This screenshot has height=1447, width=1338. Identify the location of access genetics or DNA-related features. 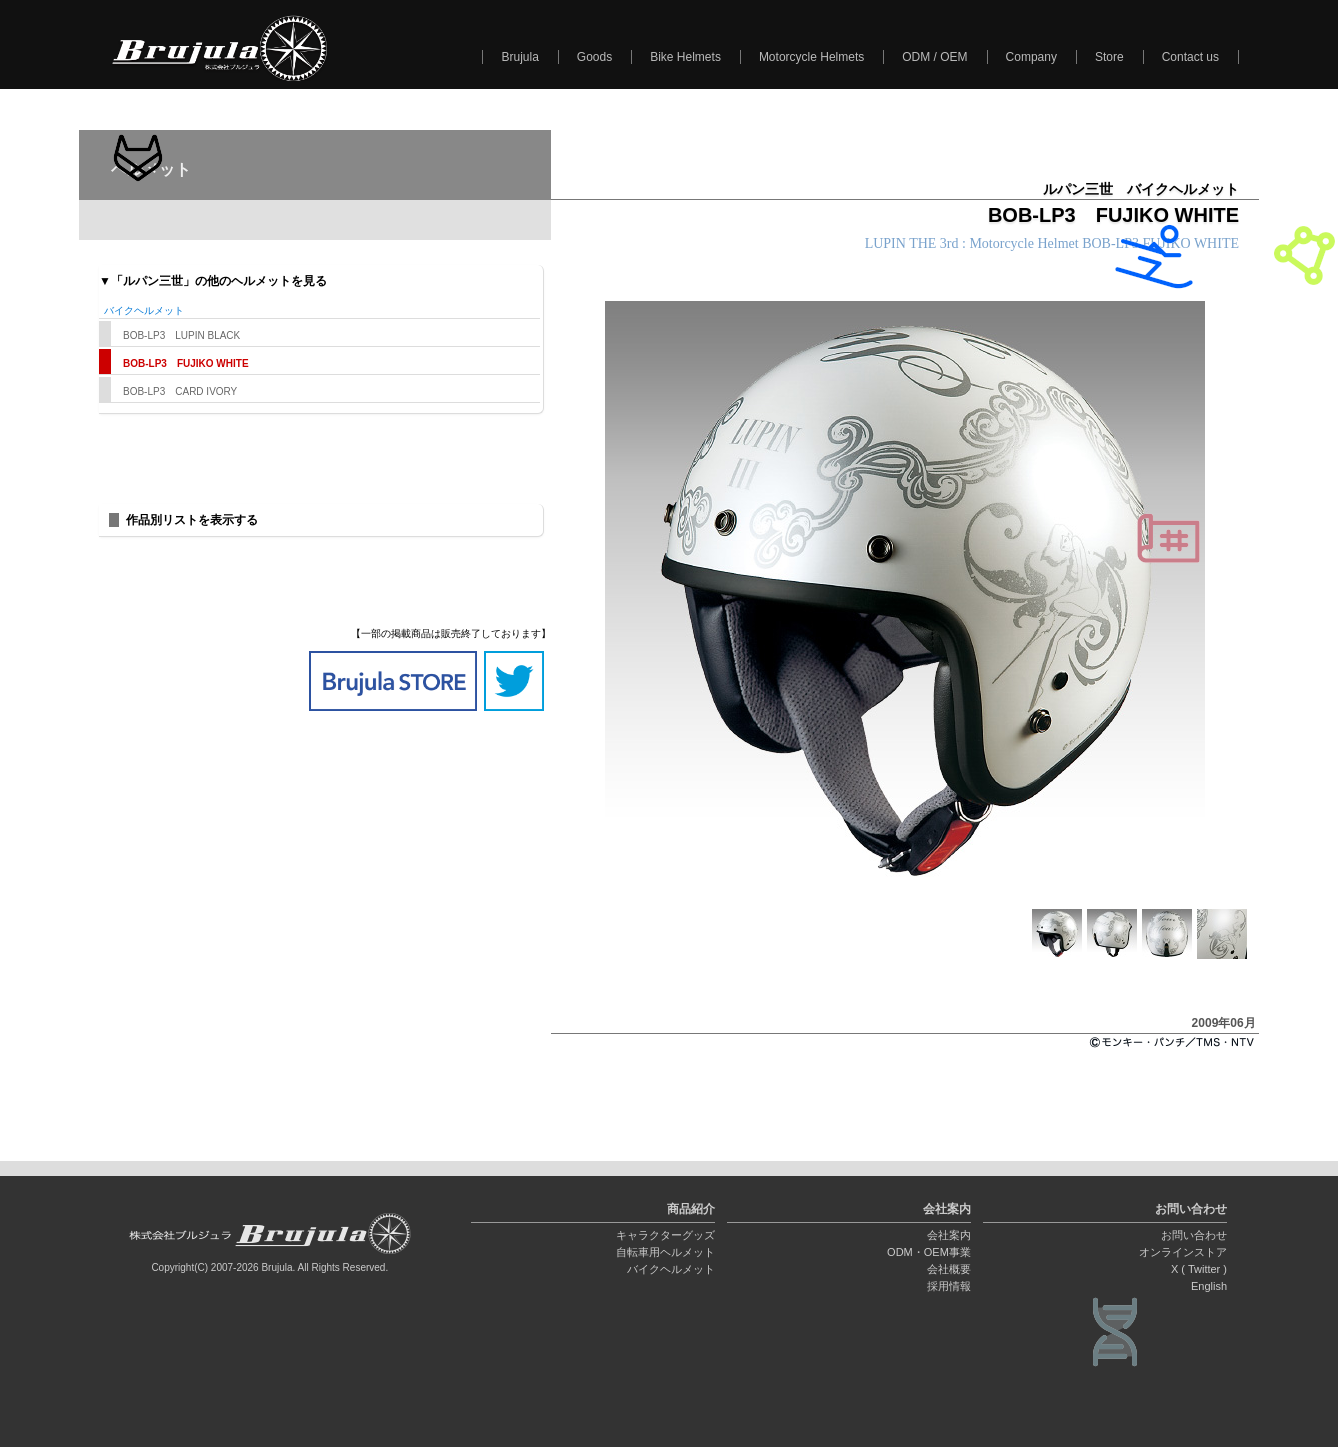
(1115, 1332).